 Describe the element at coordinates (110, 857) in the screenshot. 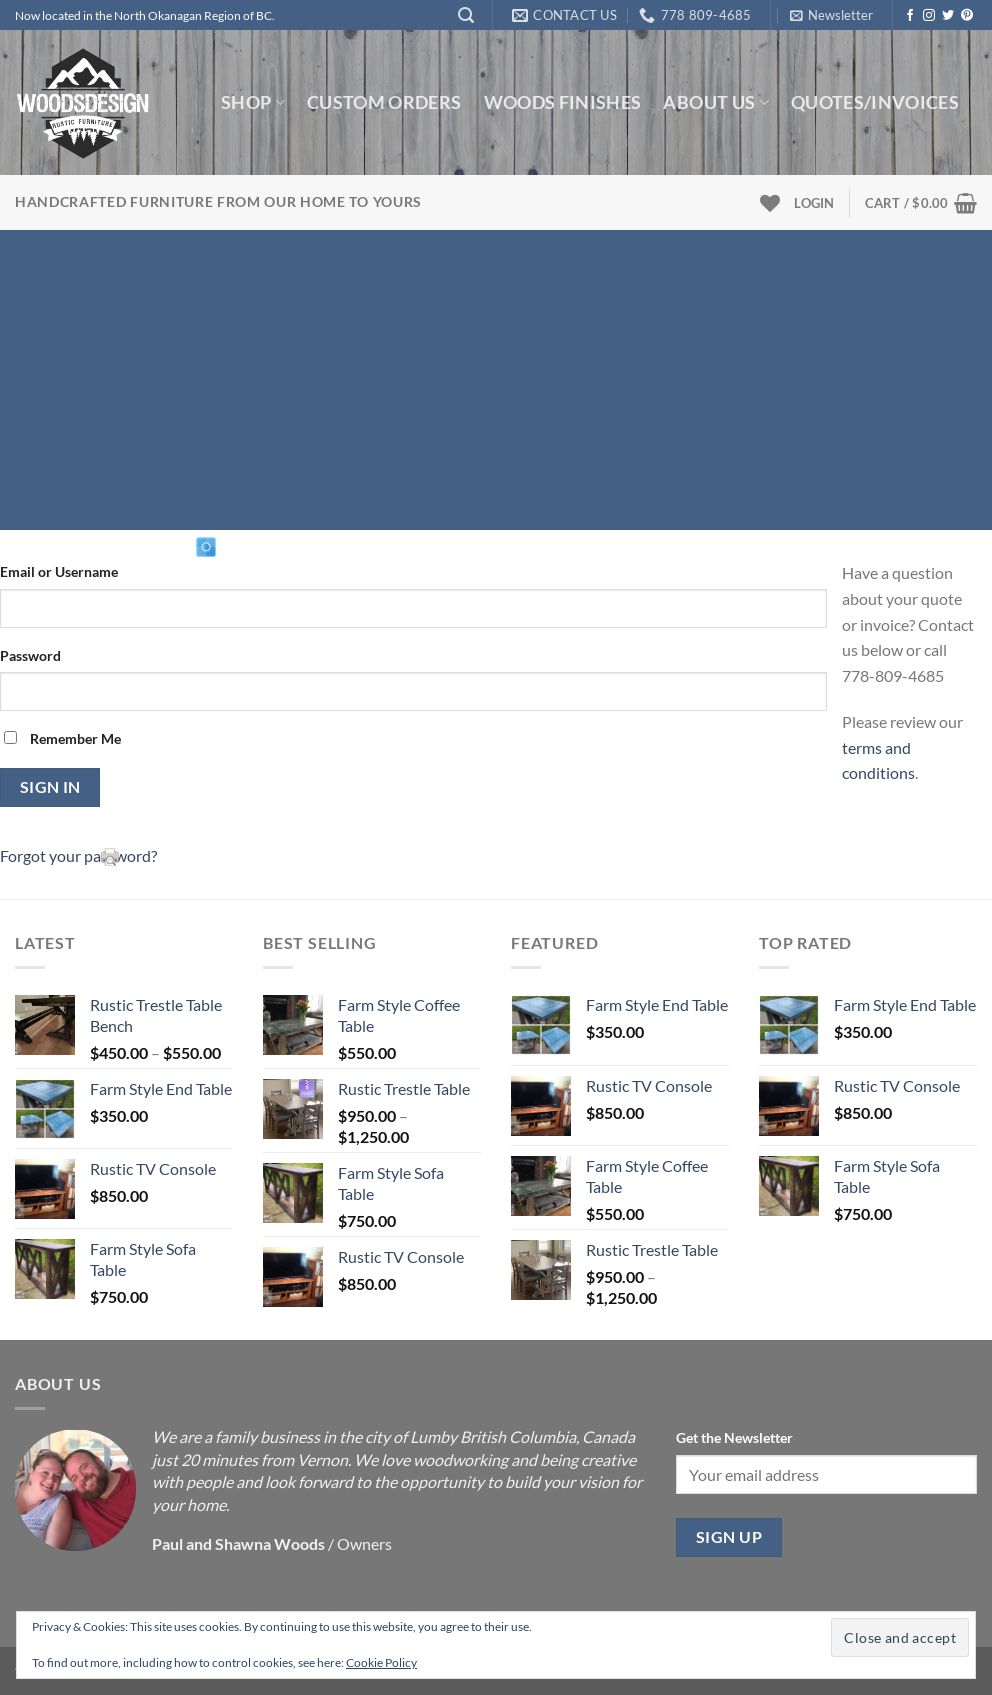

I see `preview document before printing` at that location.